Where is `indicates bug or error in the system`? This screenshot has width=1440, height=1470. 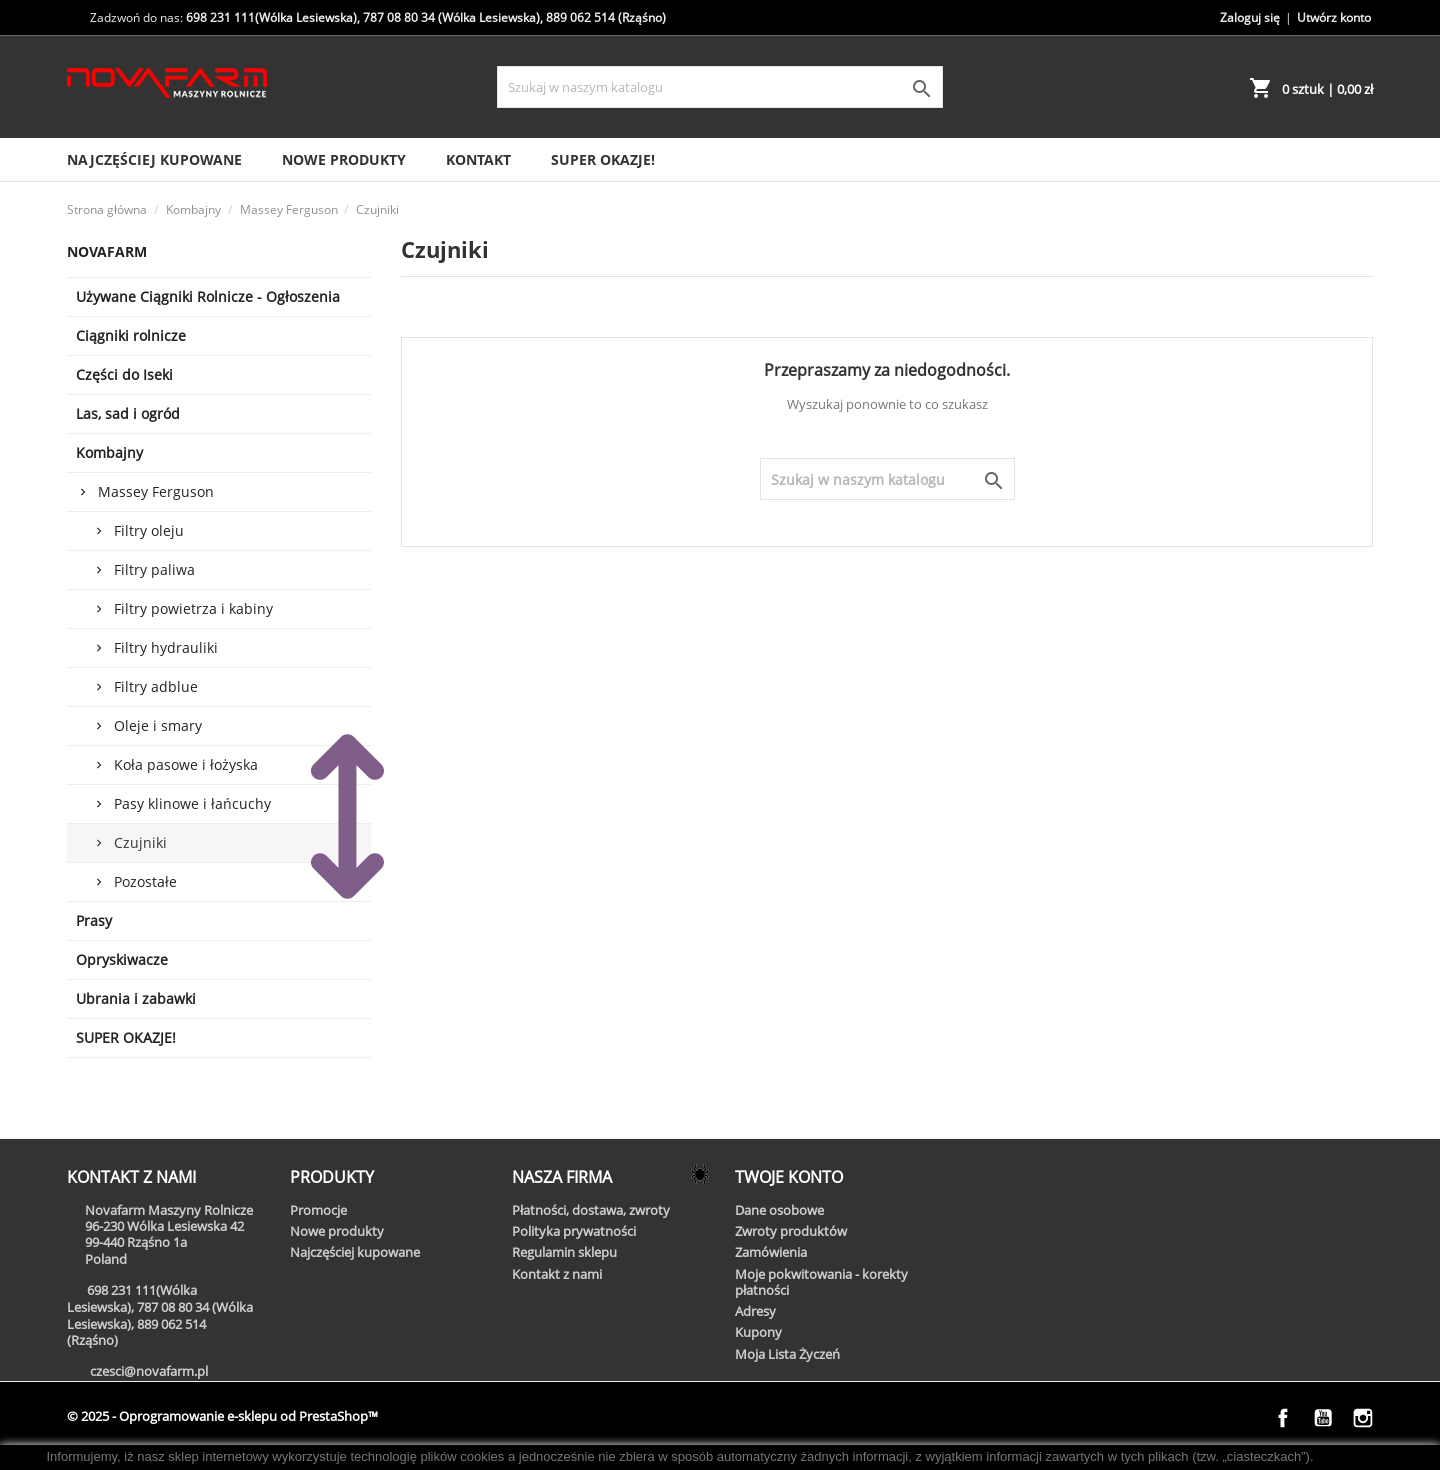 indicates bug or error in the system is located at coordinates (700, 1174).